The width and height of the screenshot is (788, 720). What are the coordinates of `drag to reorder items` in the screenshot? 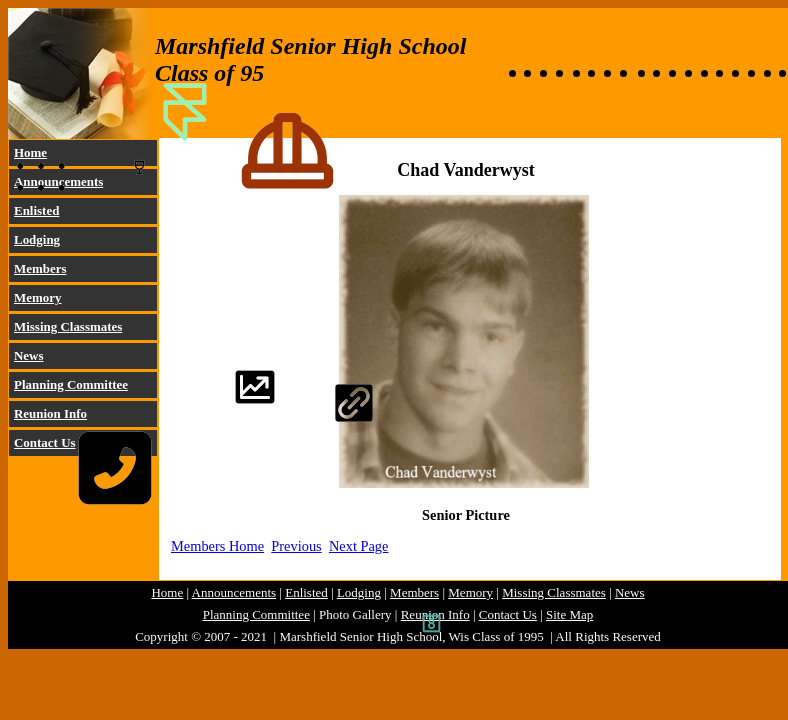 It's located at (41, 177).